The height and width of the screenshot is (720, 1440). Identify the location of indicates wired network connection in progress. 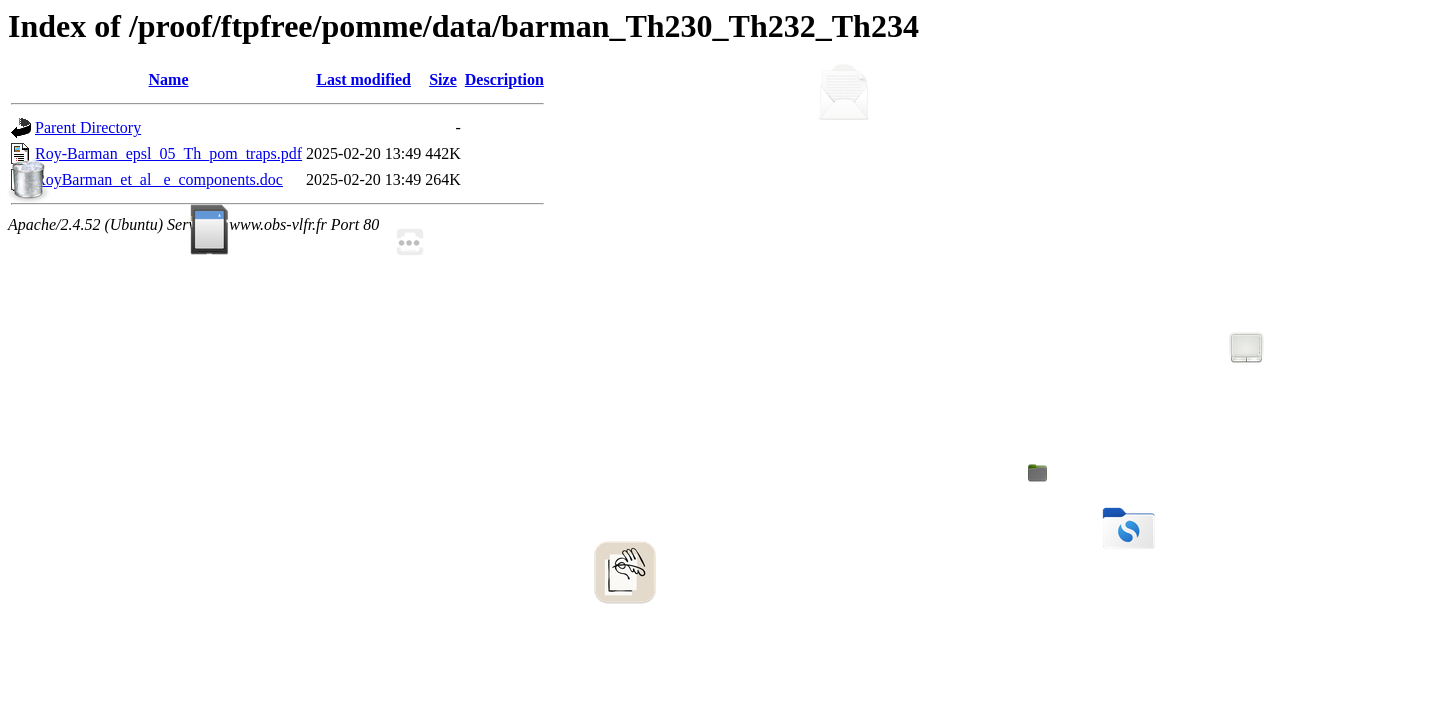
(410, 242).